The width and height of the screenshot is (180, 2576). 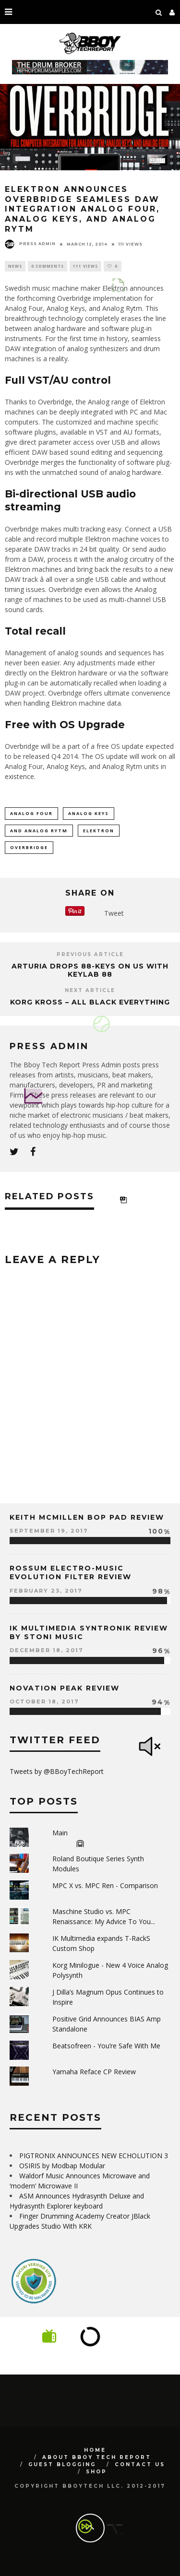 I want to click on a placeholder for a file not yet uploaded, so click(x=118, y=285).